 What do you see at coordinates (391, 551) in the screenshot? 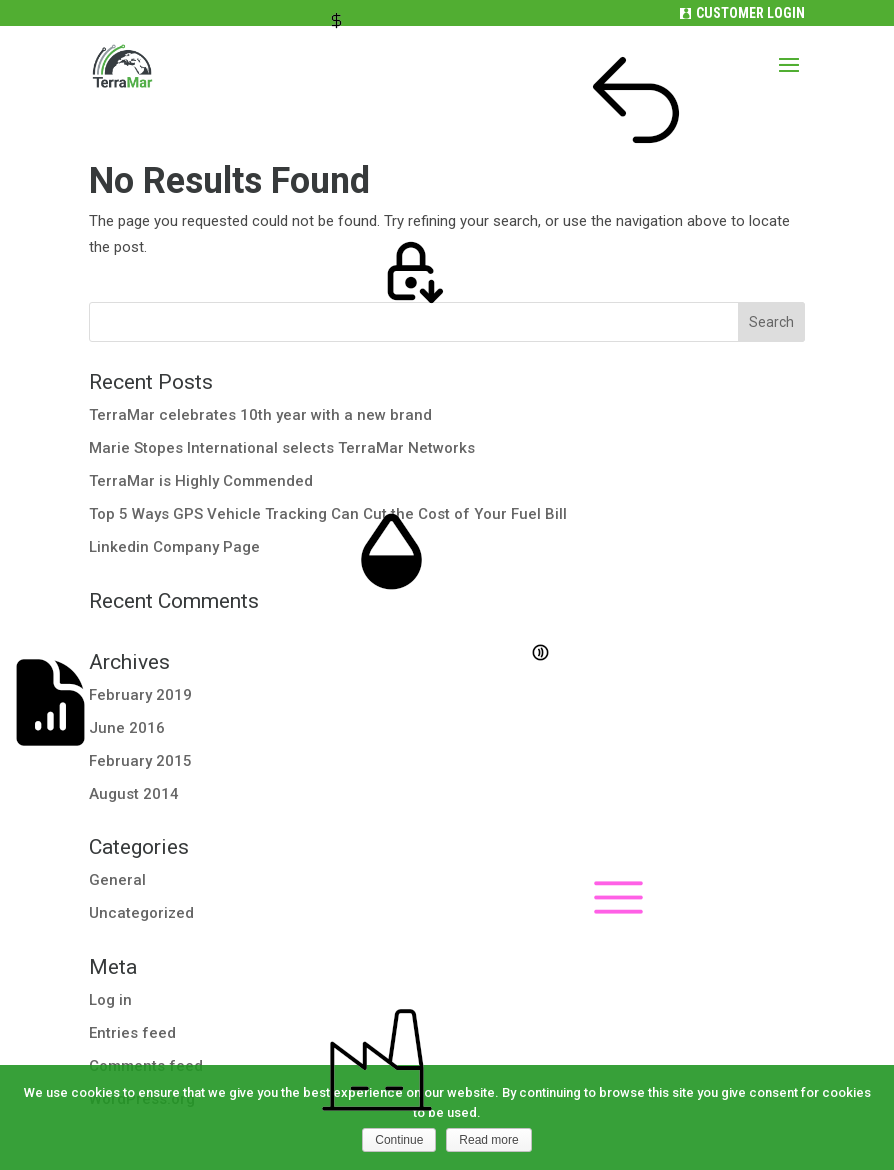
I see `adjust water or liquid fill level` at bounding box center [391, 551].